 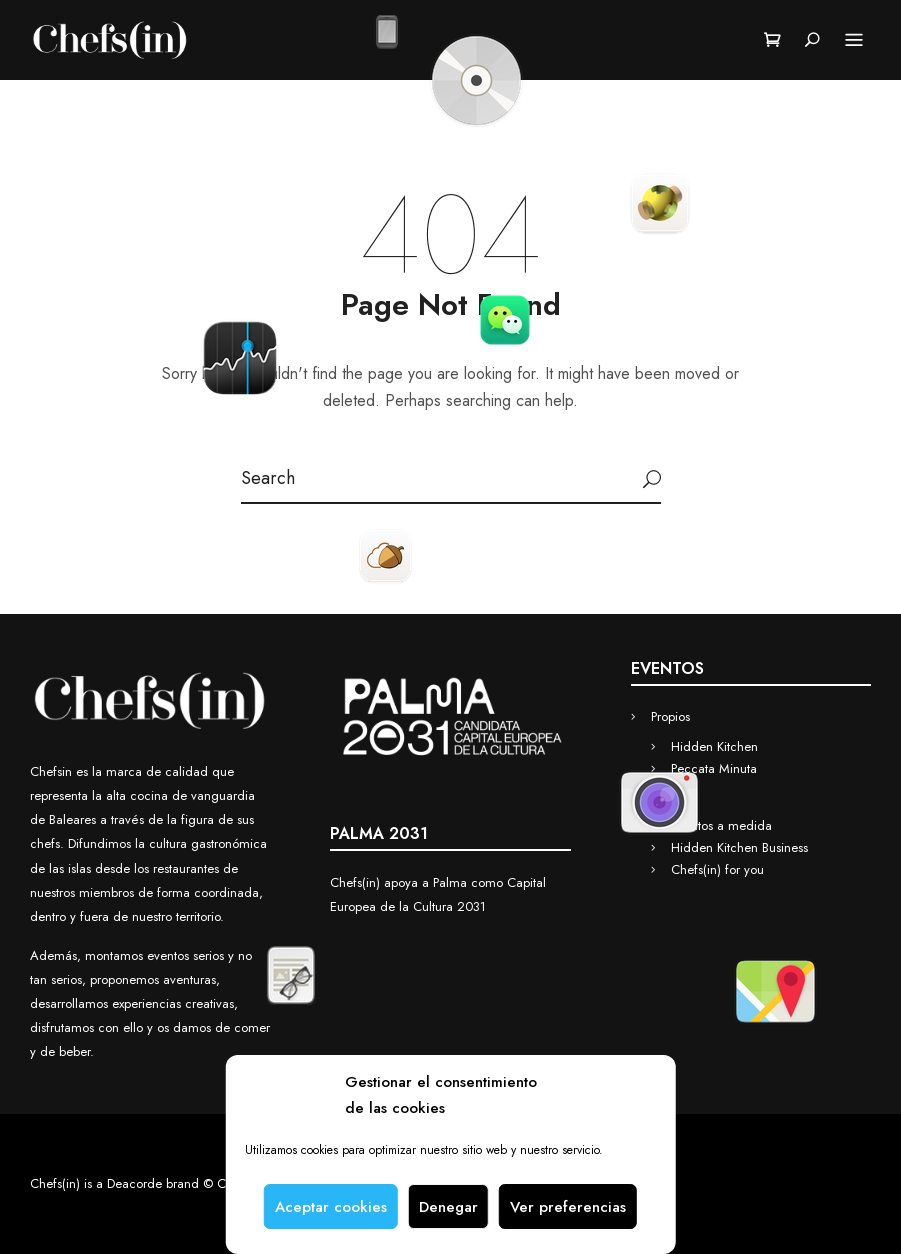 I want to click on indicates a DVD+R disc drive or media, so click(x=476, y=80).